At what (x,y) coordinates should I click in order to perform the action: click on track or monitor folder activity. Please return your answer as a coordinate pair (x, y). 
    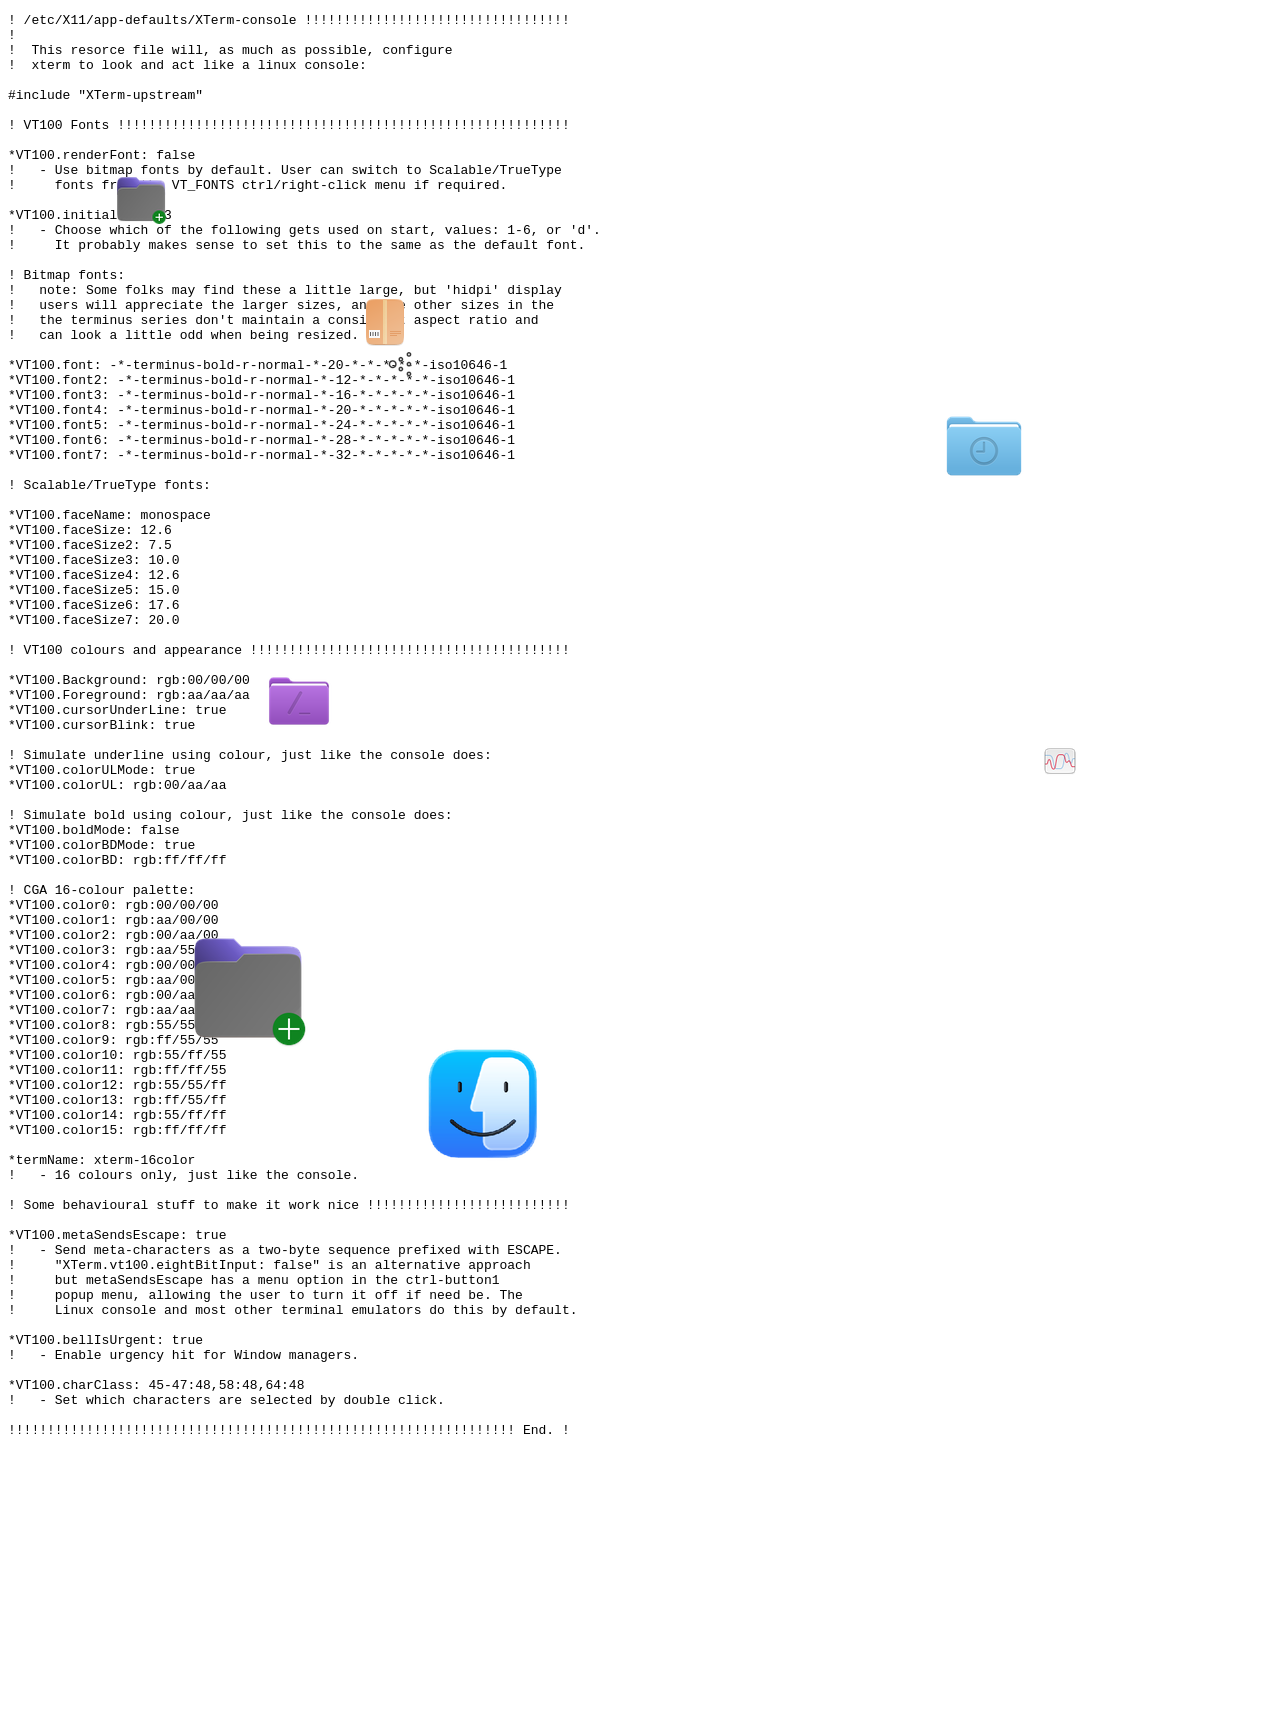
    Looking at the image, I should click on (400, 365).